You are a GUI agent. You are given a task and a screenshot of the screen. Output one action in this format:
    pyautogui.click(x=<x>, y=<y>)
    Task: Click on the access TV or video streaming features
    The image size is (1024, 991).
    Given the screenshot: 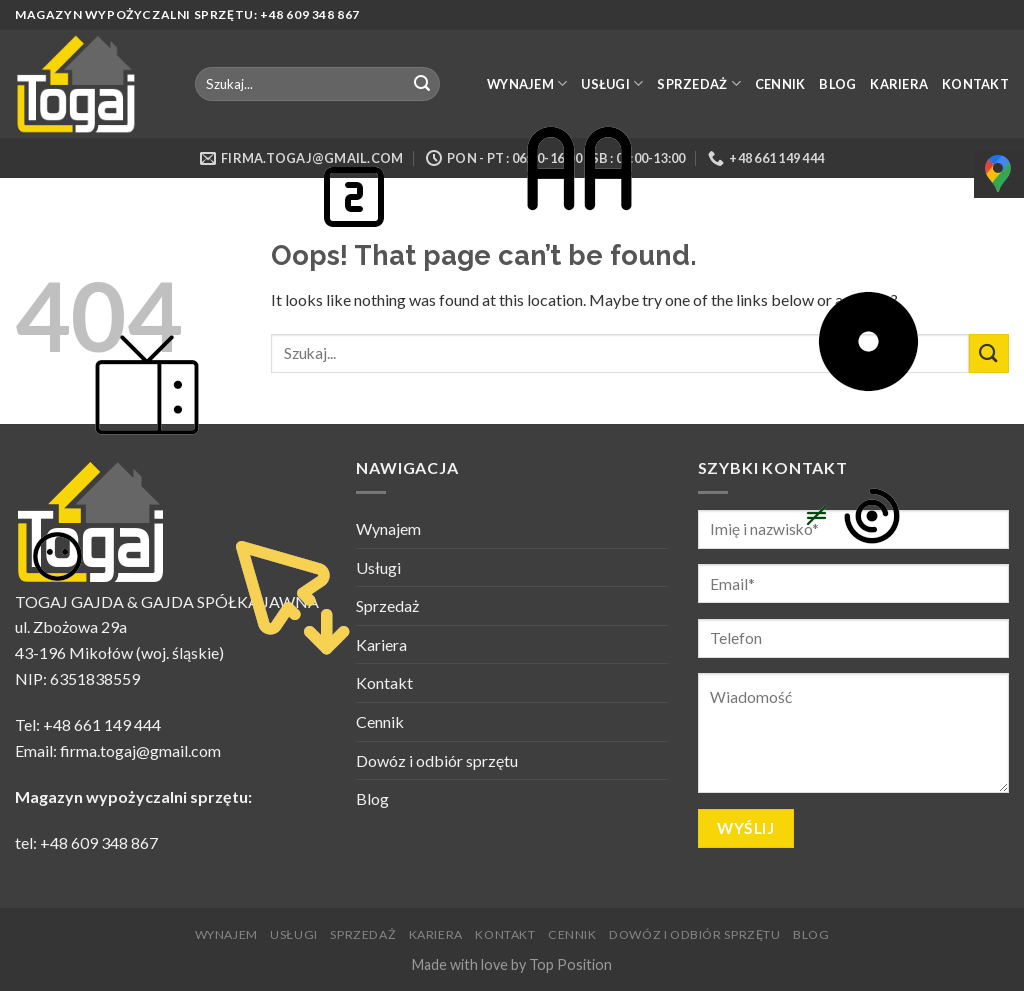 What is the action you would take?
    pyautogui.click(x=147, y=391)
    